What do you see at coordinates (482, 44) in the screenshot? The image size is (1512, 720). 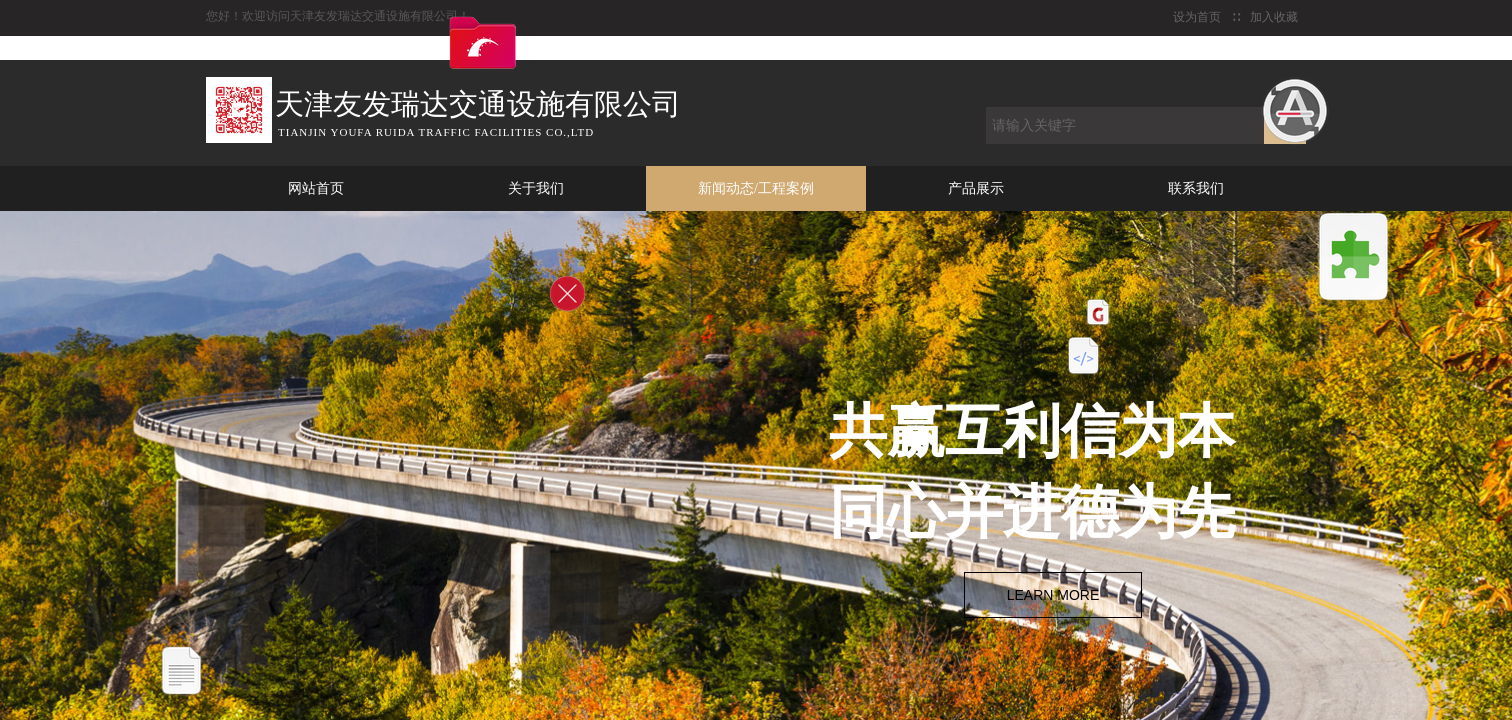 I see `folder containing ruby on rails project files` at bounding box center [482, 44].